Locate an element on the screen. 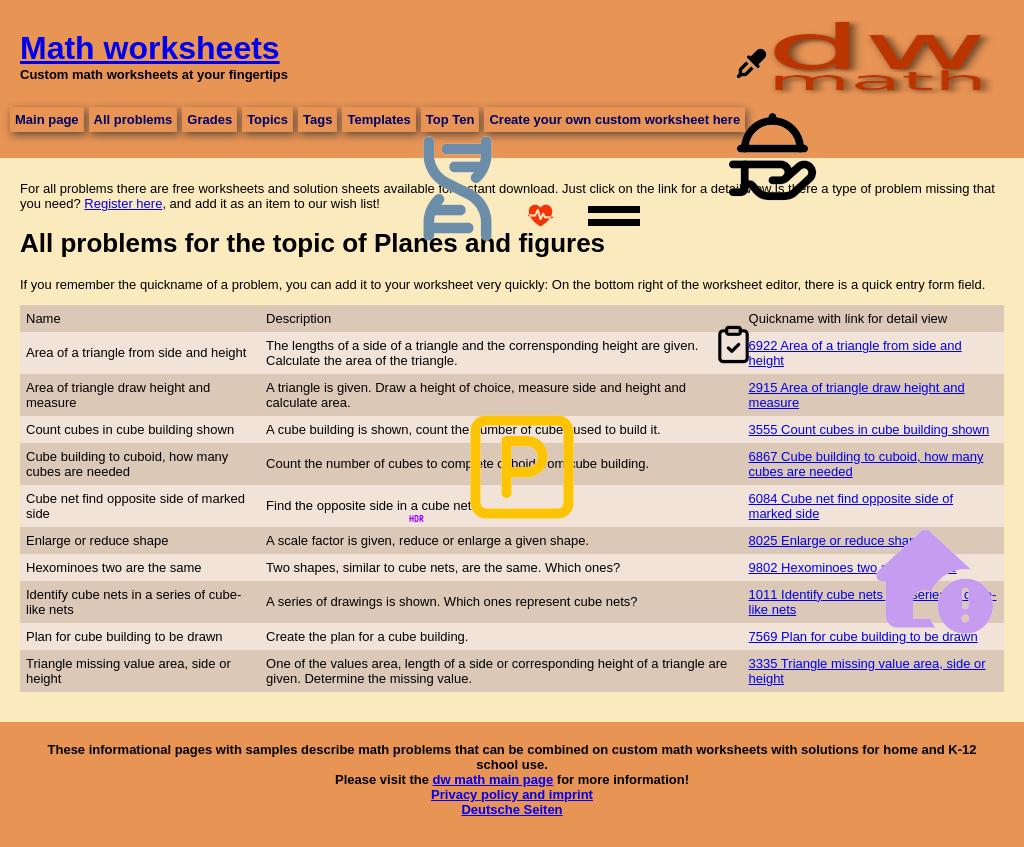 The image size is (1024, 847). home alert or warning notification is located at coordinates (931, 578).